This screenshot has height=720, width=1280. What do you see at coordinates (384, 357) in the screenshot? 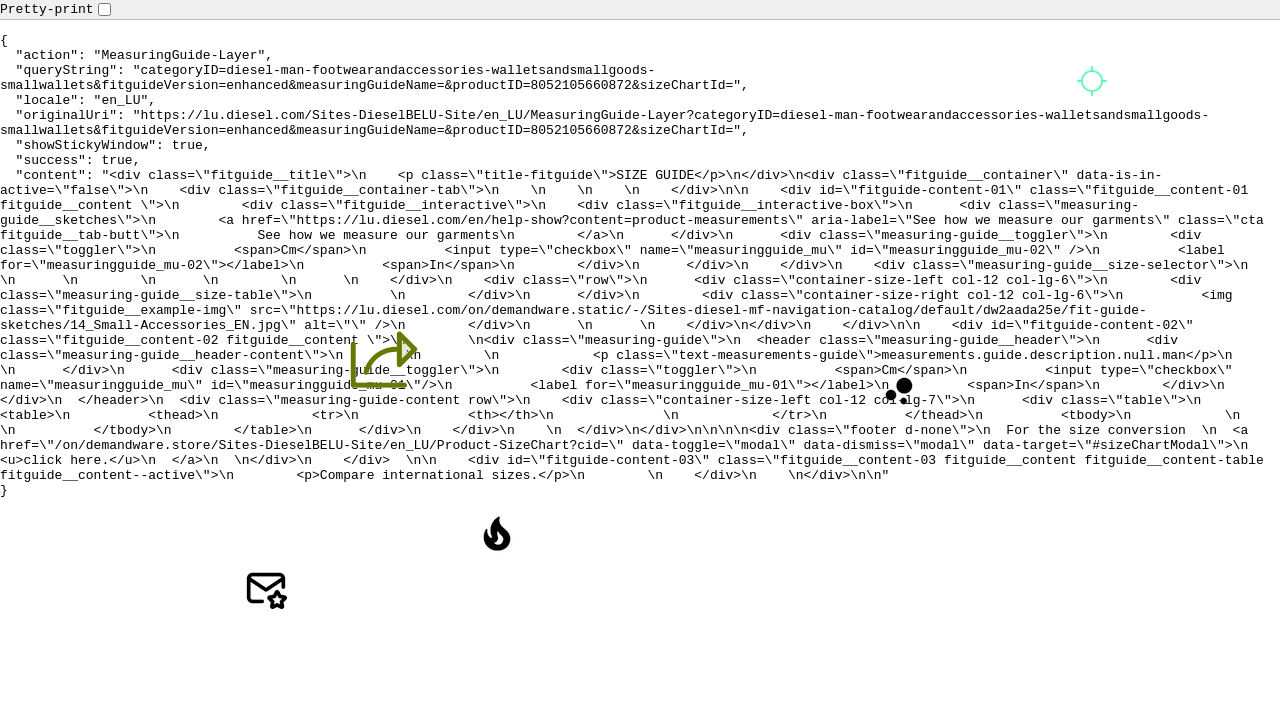
I see `share this content with others` at bounding box center [384, 357].